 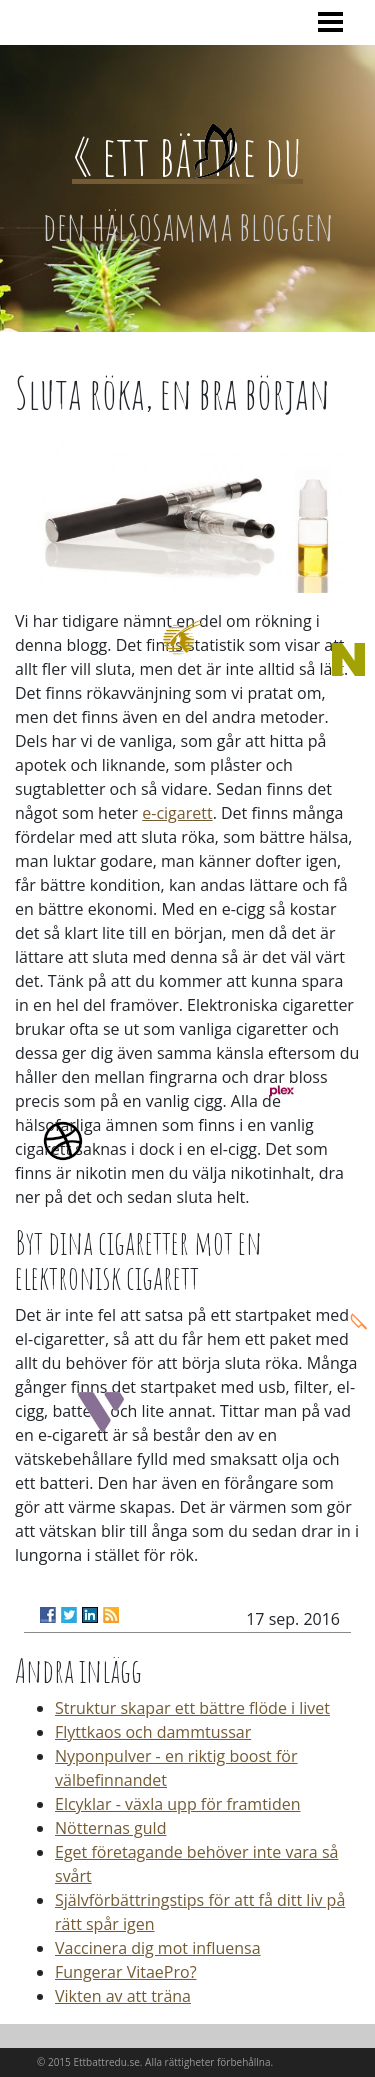 I want to click on open the Plex media streaming app, so click(x=282, y=1091).